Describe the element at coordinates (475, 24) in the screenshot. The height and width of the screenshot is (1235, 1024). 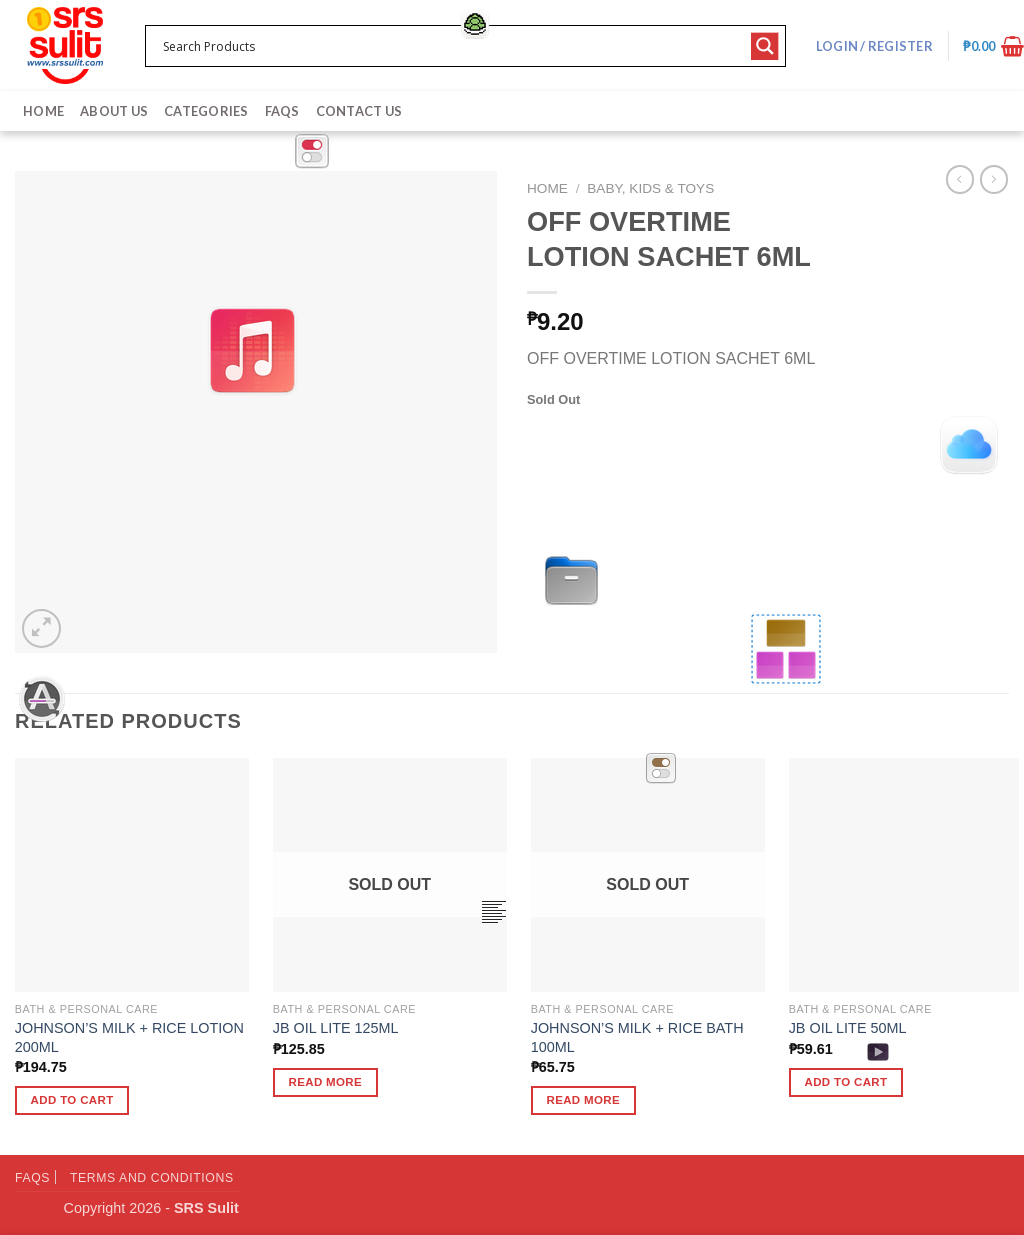
I see `open turtl secure note-taking app` at that location.